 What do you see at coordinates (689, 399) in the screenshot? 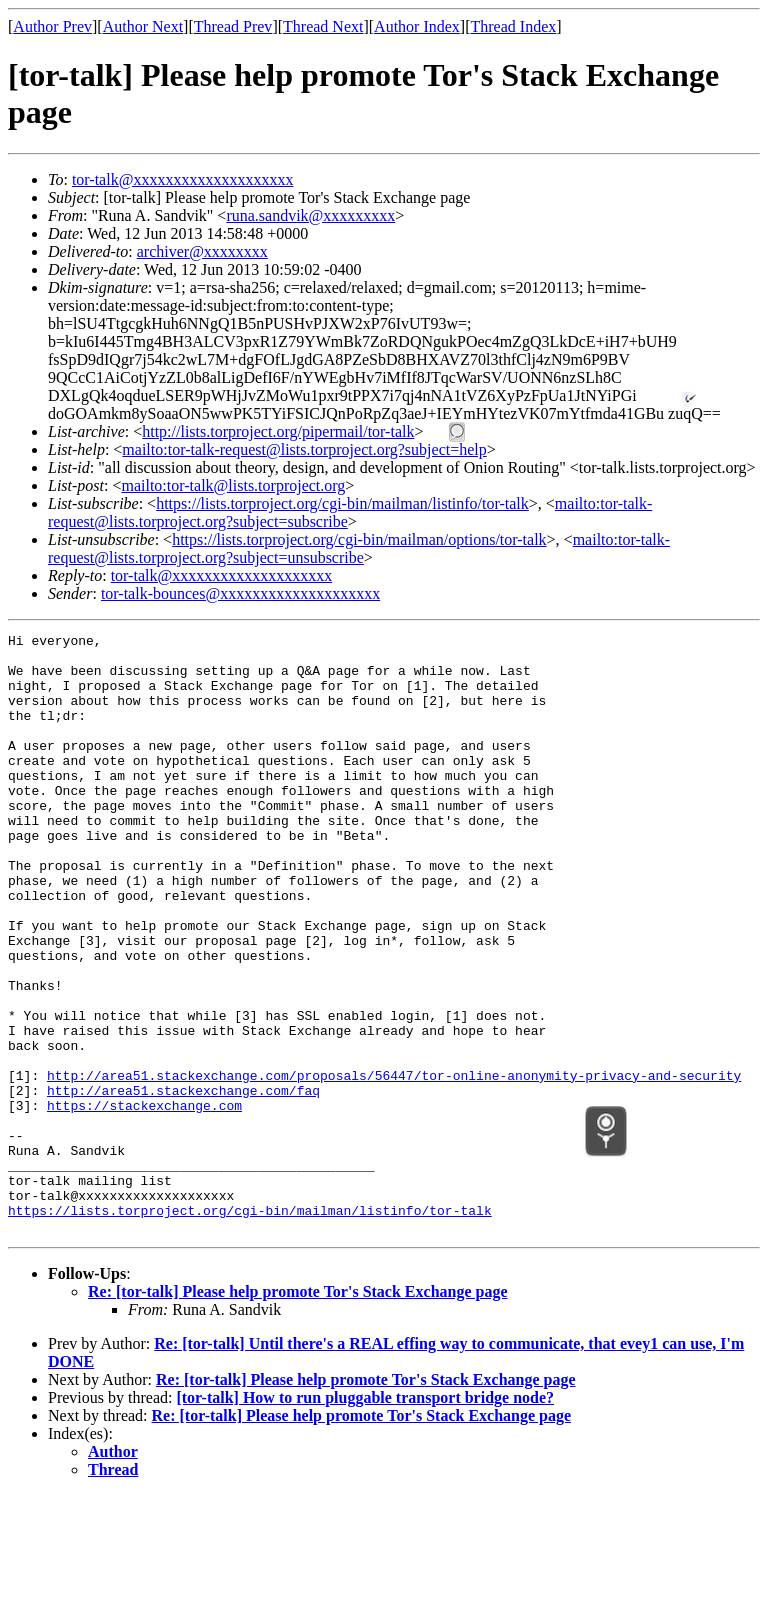
I see `create a new application or software project` at bounding box center [689, 399].